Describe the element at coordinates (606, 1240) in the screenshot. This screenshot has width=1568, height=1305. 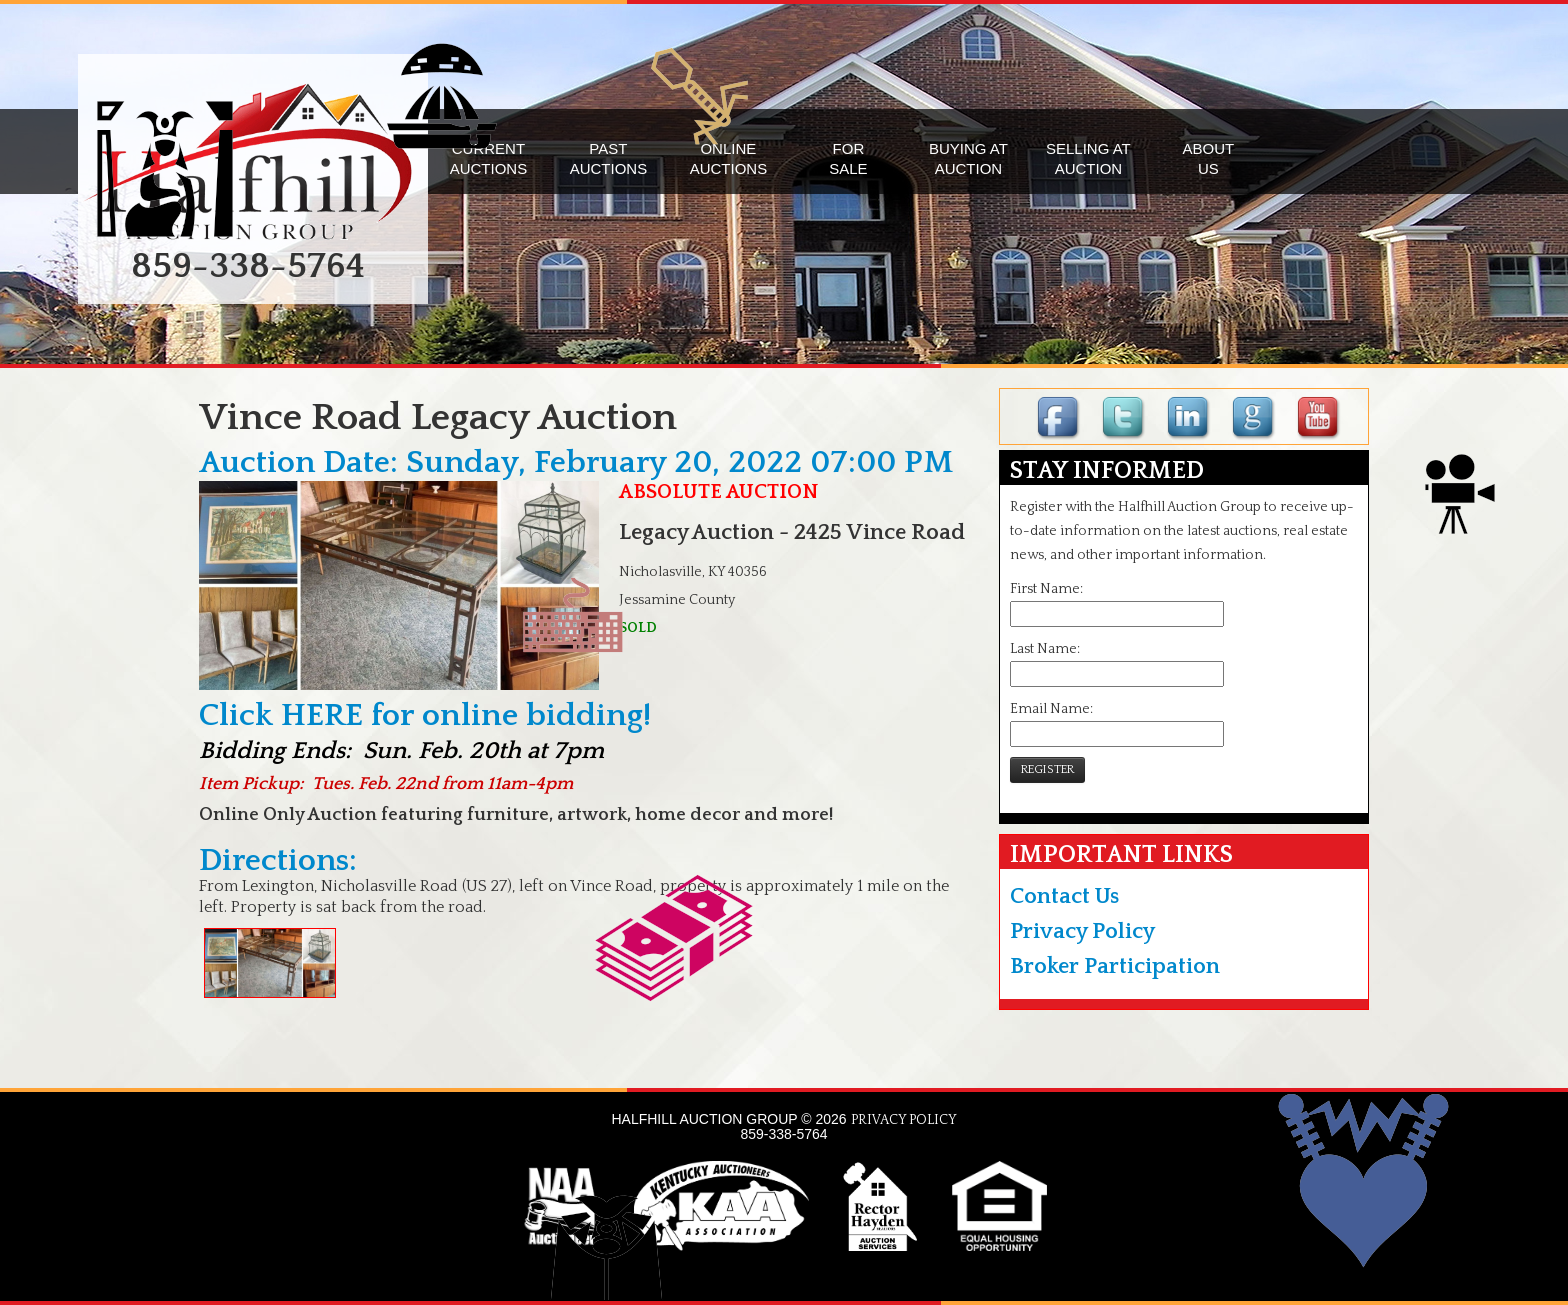
I see `equip heavy armor or collar item` at that location.